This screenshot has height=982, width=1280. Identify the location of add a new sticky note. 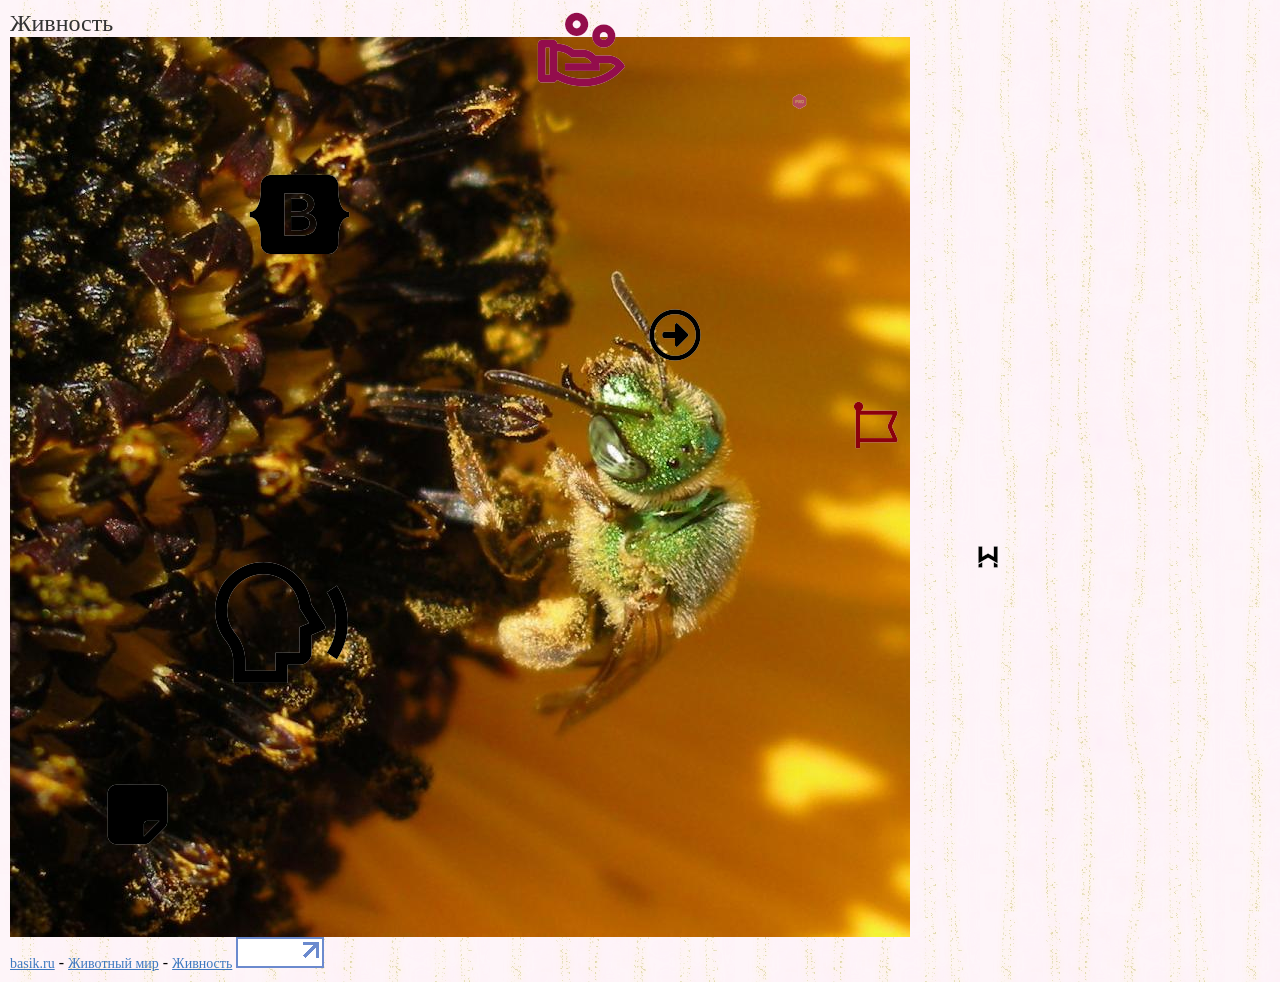
(137, 814).